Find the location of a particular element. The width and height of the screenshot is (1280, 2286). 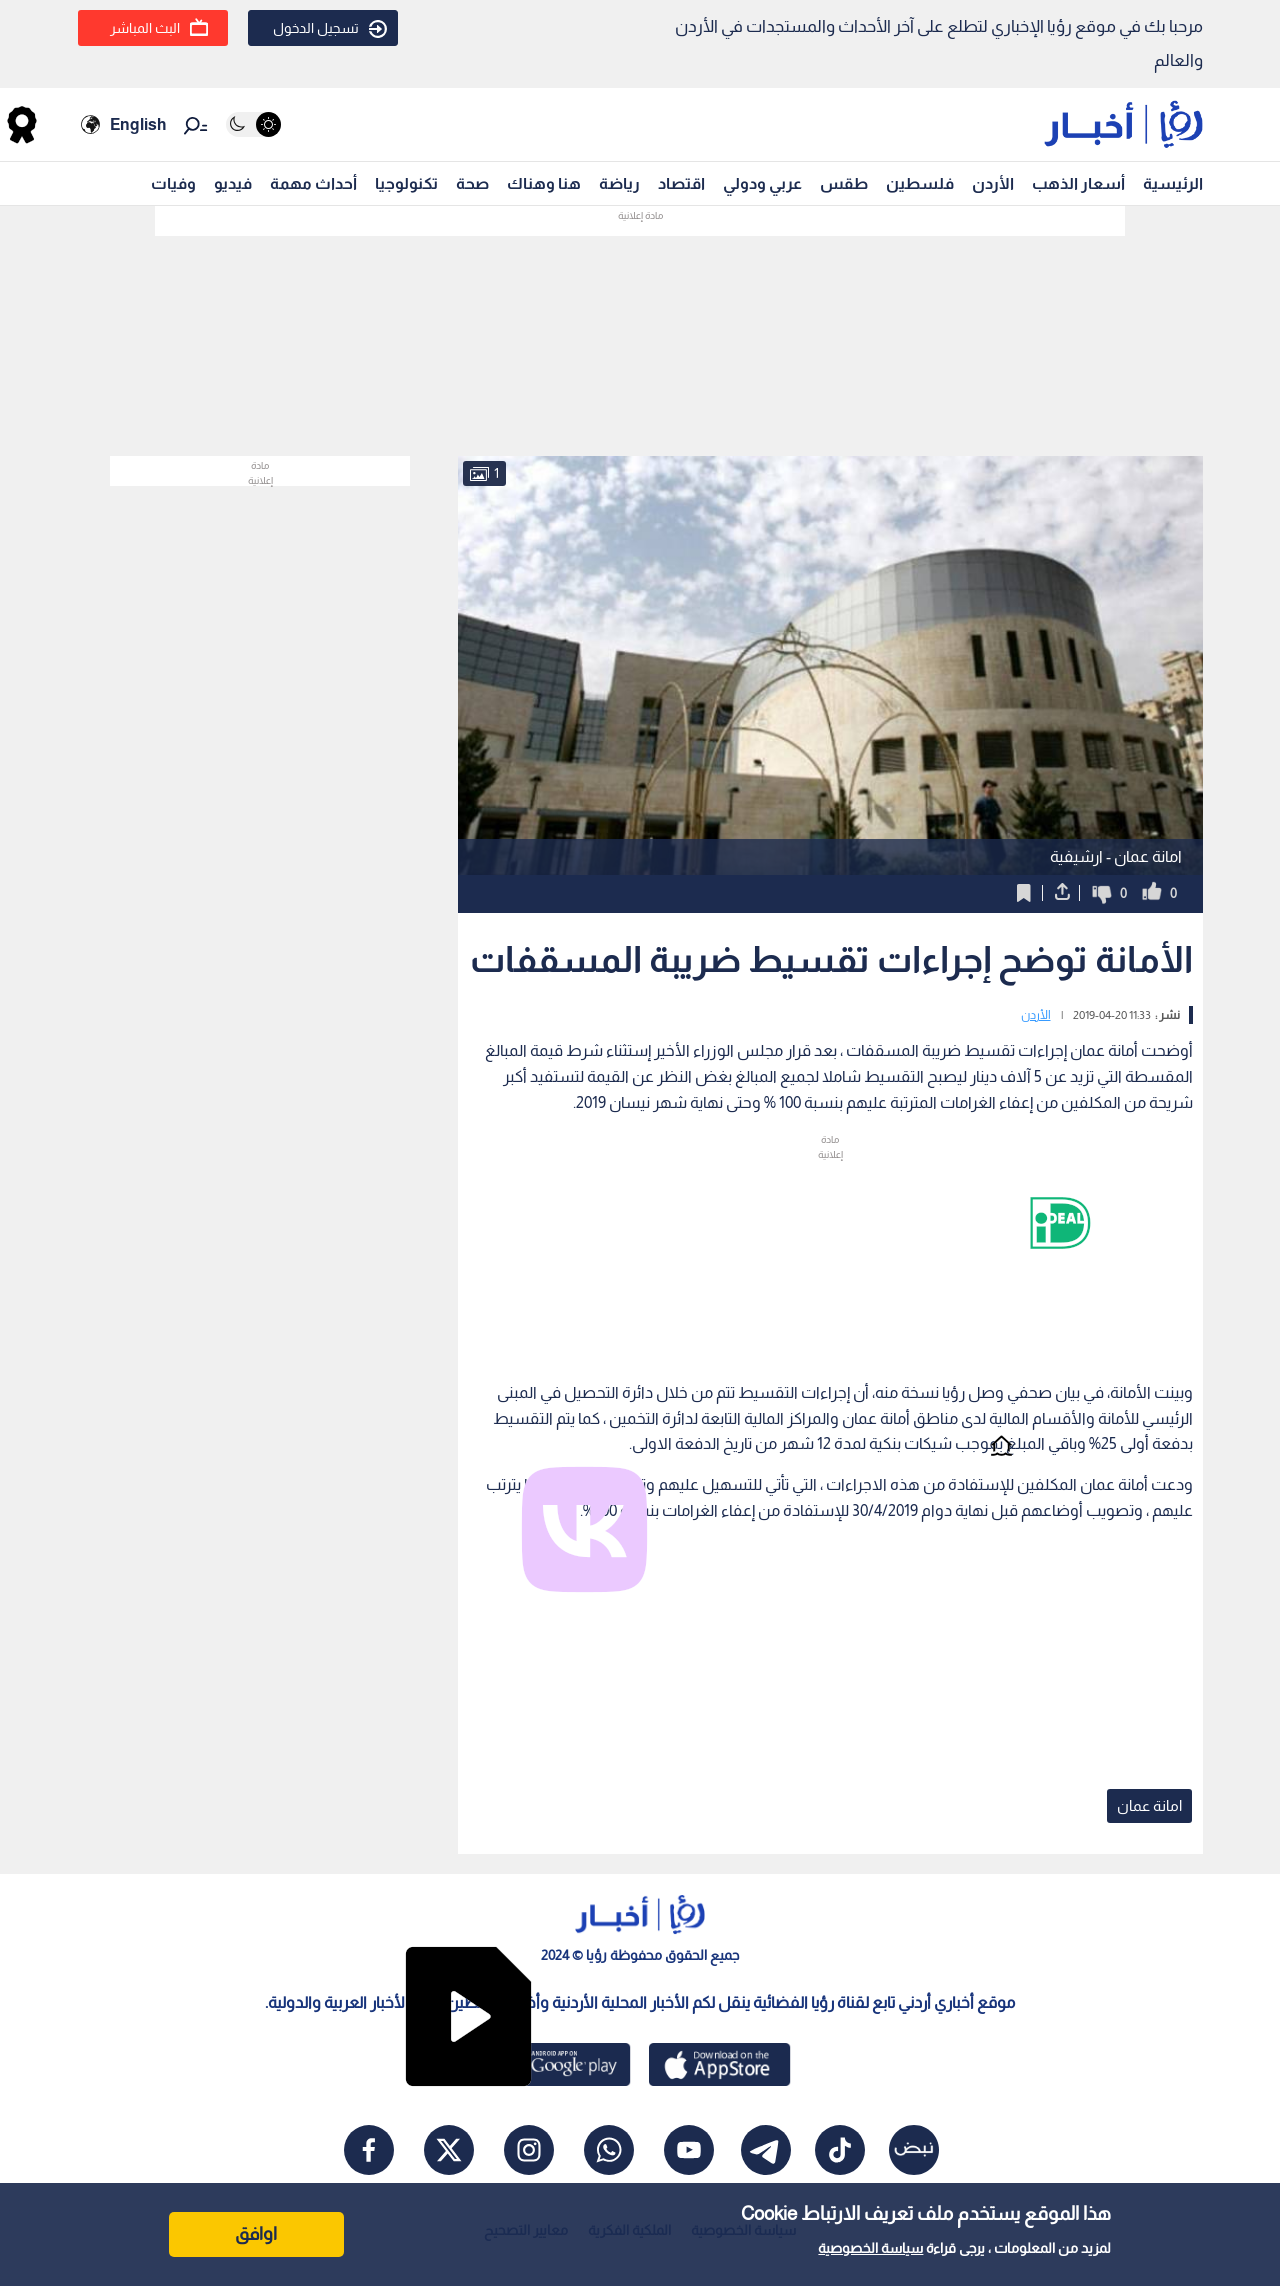

open VK social network app is located at coordinates (584, 1529).